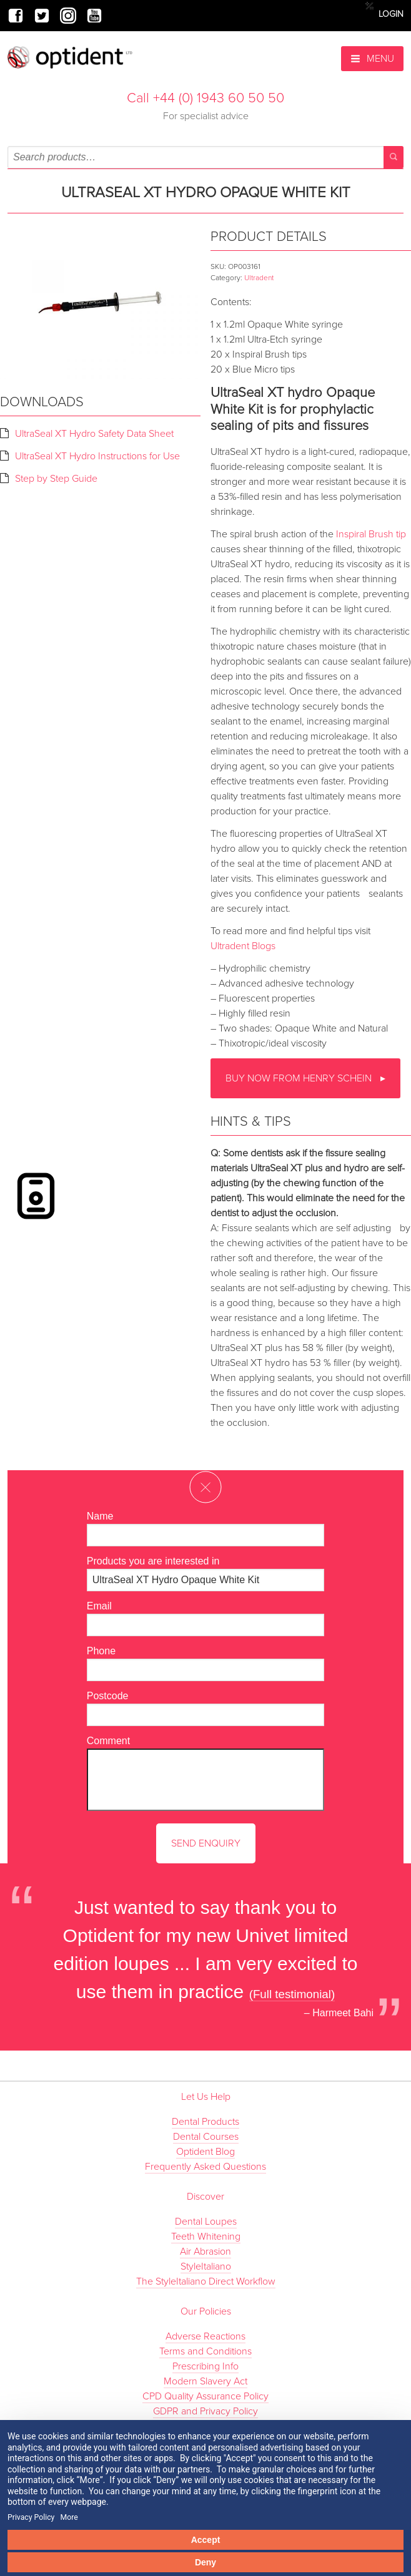 The height and width of the screenshot is (2576, 411). What do you see at coordinates (36, 1196) in the screenshot?
I see `view your ID or profile badge` at bounding box center [36, 1196].